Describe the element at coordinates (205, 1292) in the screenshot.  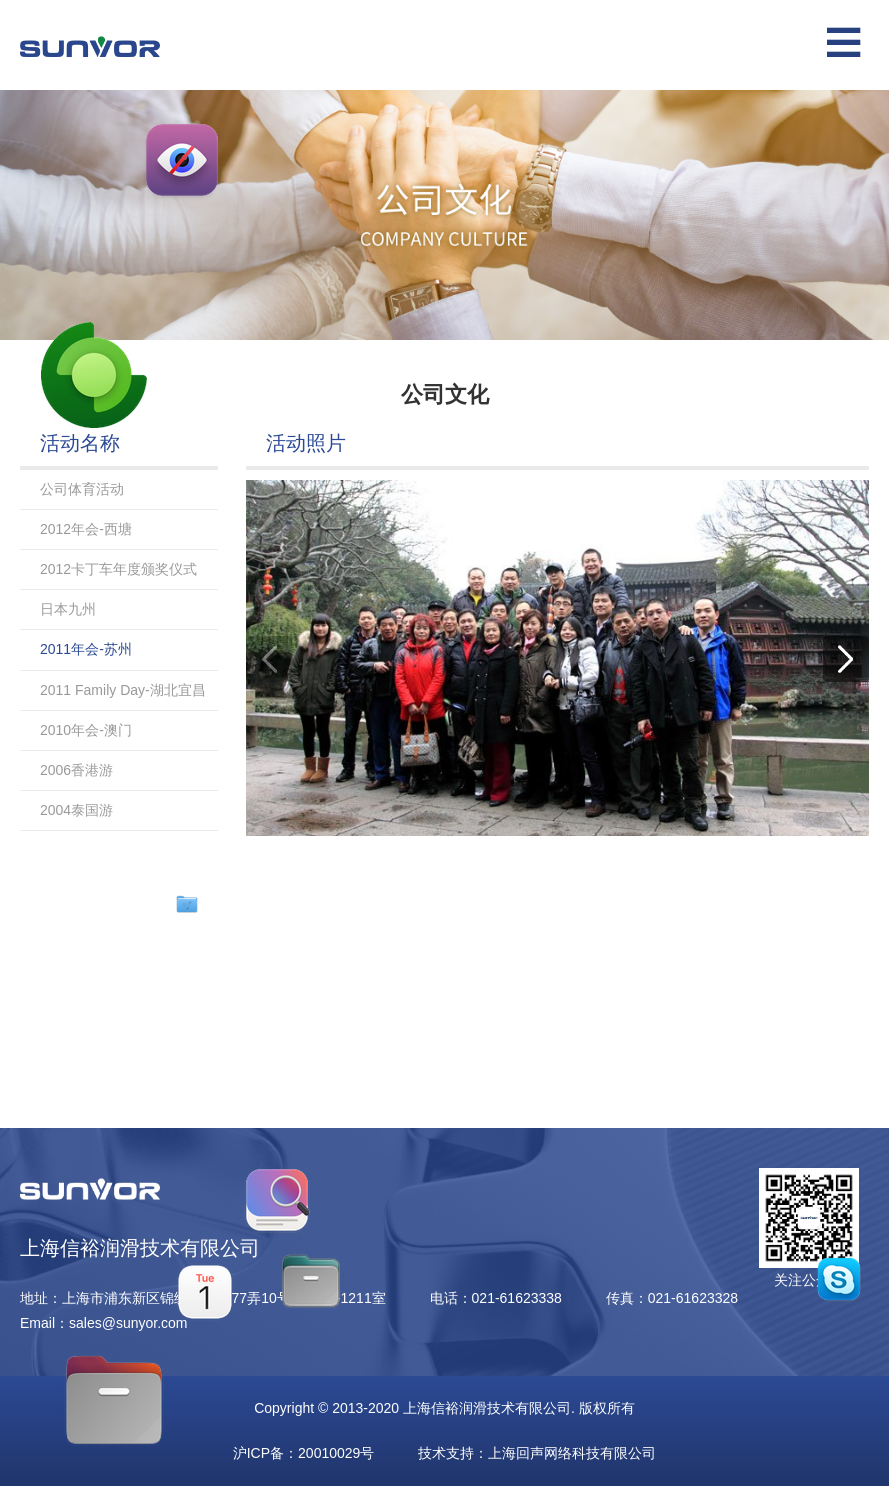
I see `open the calendar app` at that location.